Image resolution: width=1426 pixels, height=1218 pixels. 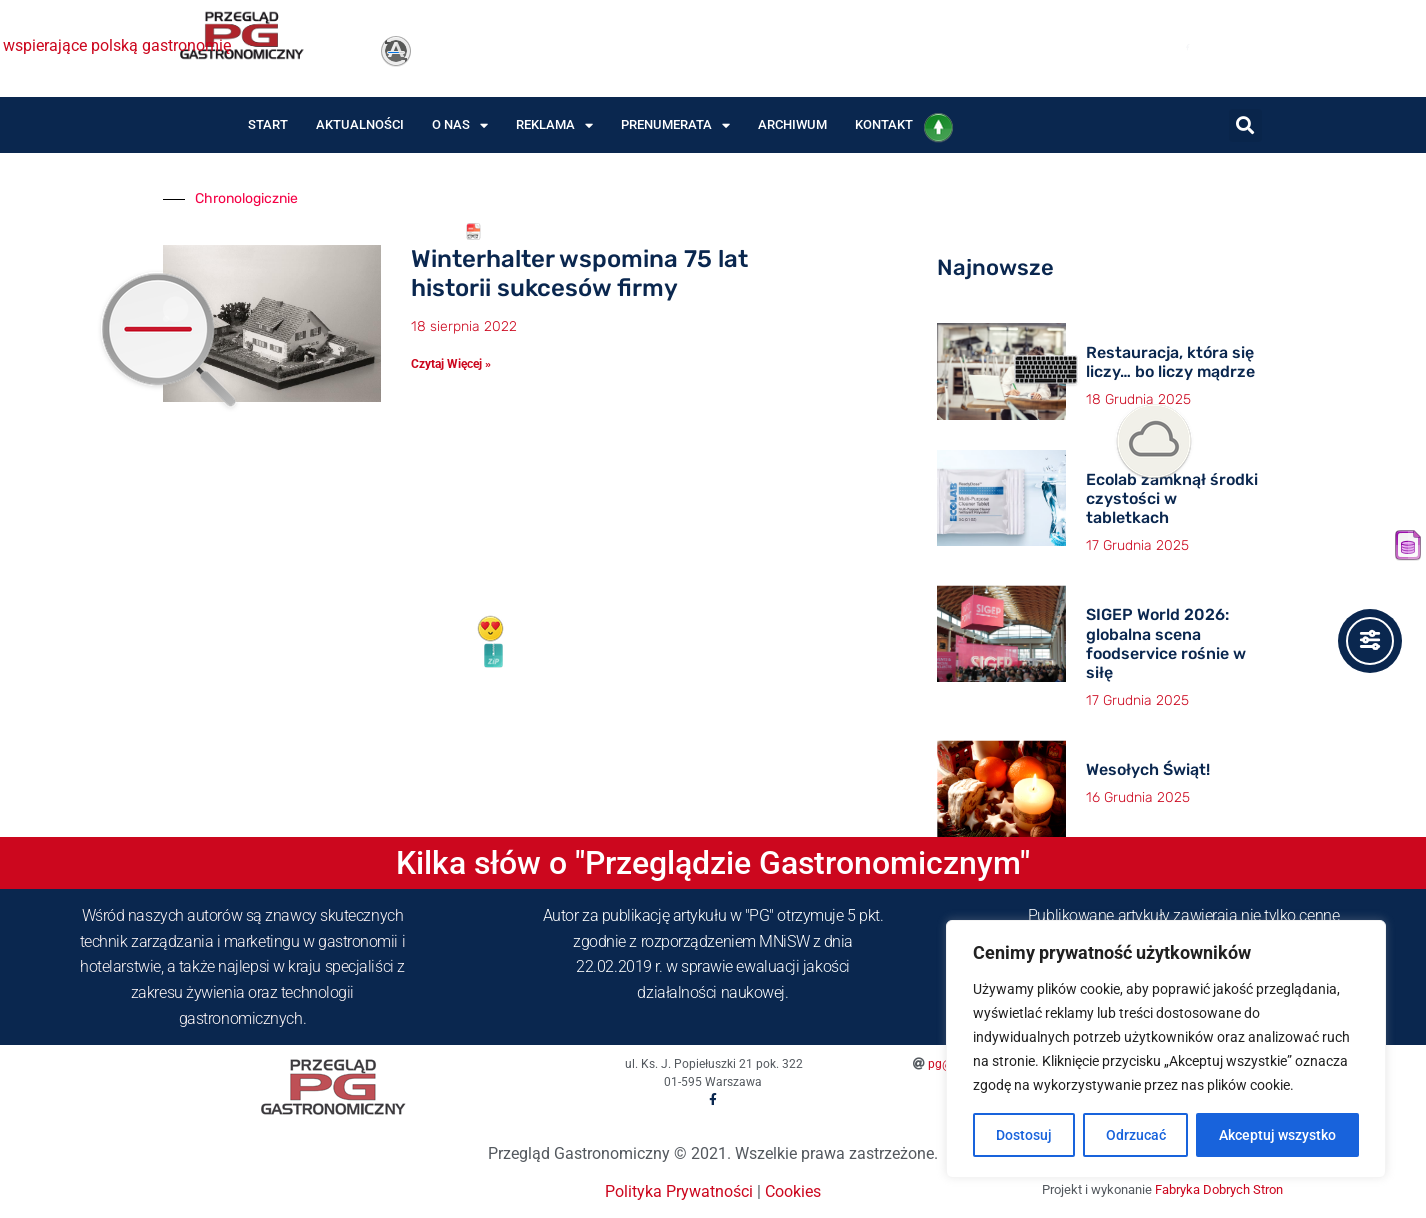 I want to click on open the Socialize messaging app, so click(x=490, y=628).